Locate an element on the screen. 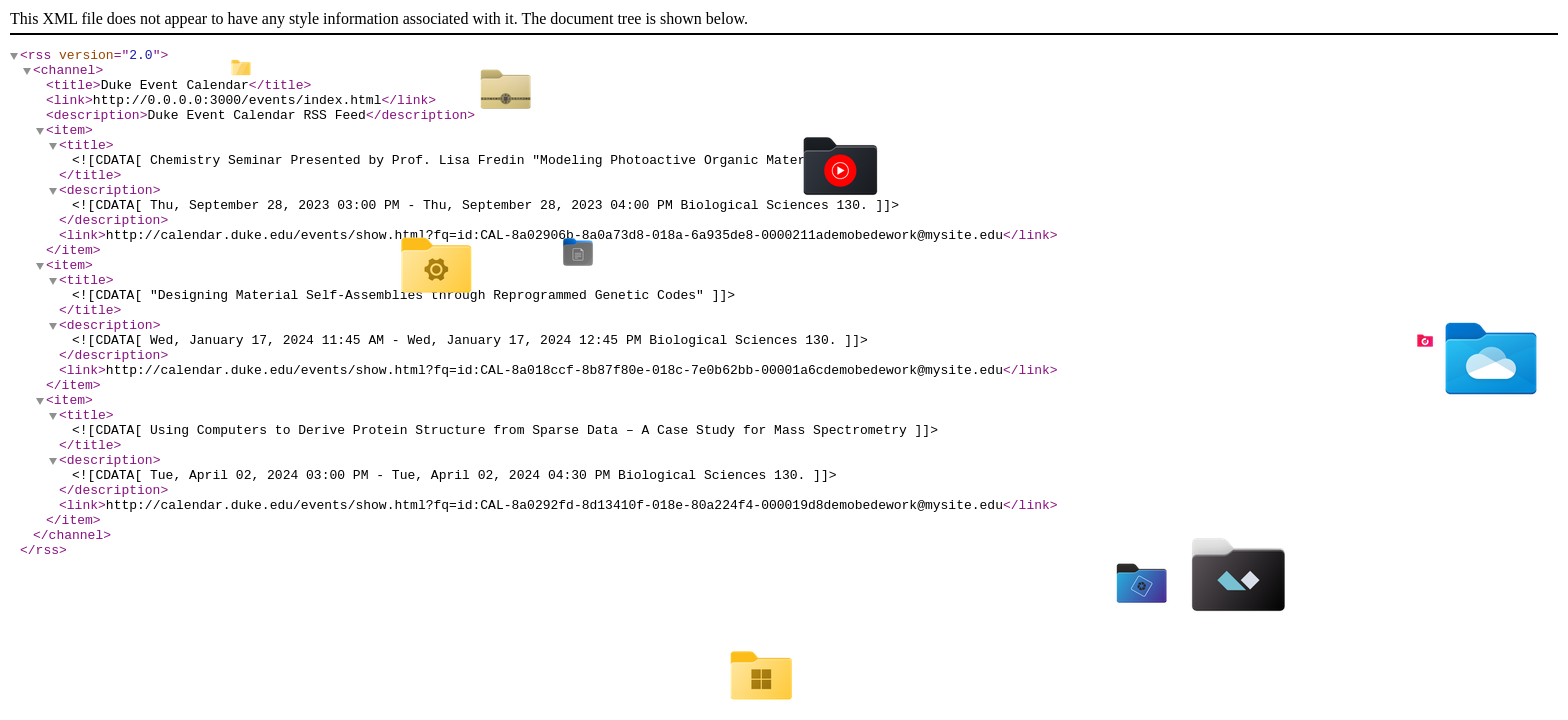  open your documents folder is located at coordinates (578, 252).